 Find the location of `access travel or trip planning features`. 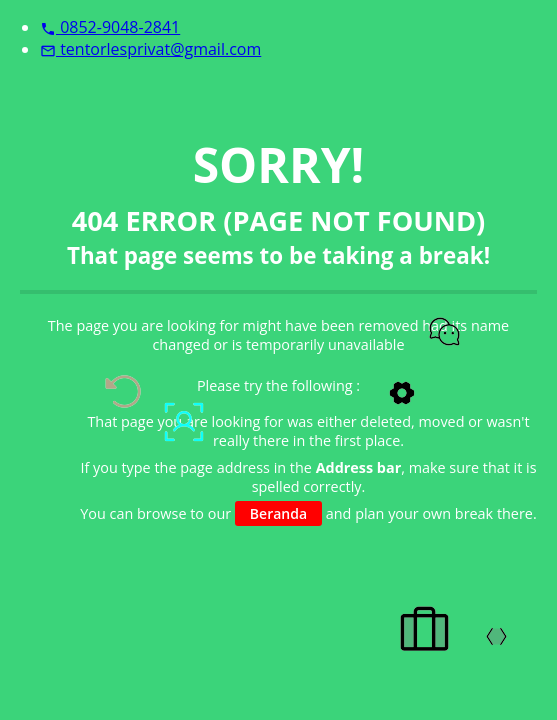

access travel or trip planning features is located at coordinates (424, 630).